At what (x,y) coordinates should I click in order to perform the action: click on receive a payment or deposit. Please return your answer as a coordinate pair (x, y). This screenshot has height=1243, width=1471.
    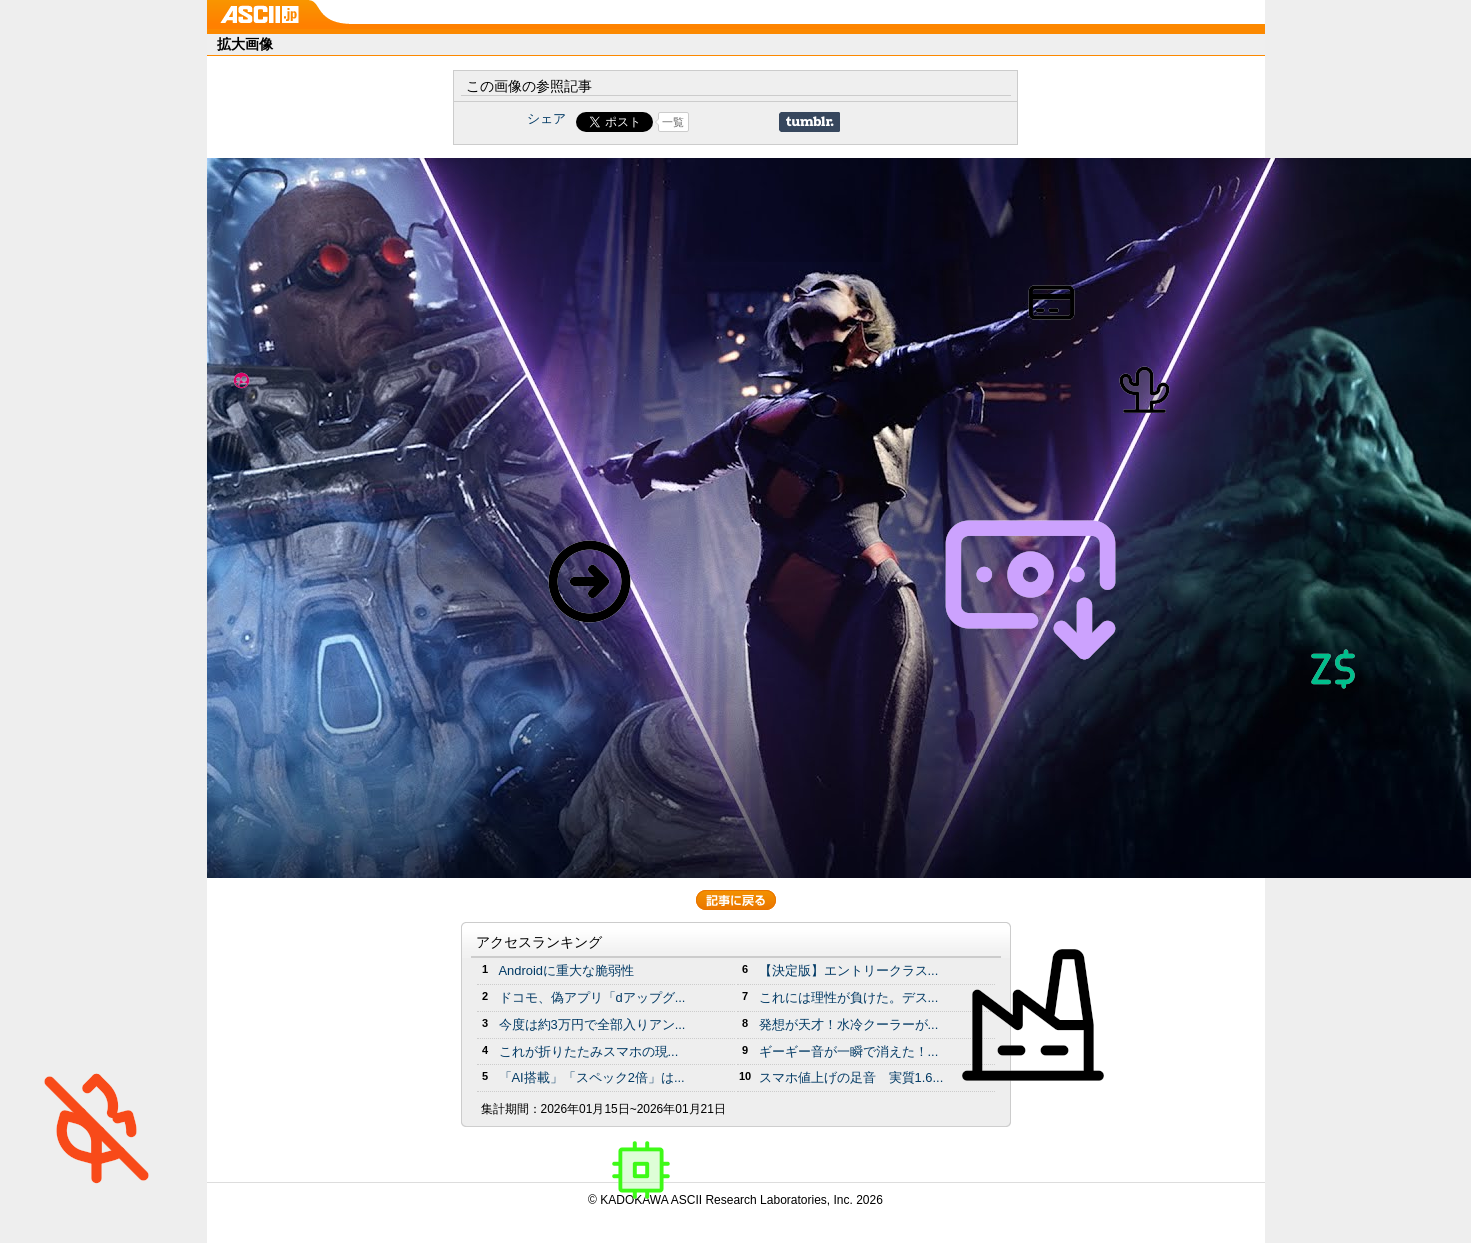
    Looking at the image, I should click on (1030, 574).